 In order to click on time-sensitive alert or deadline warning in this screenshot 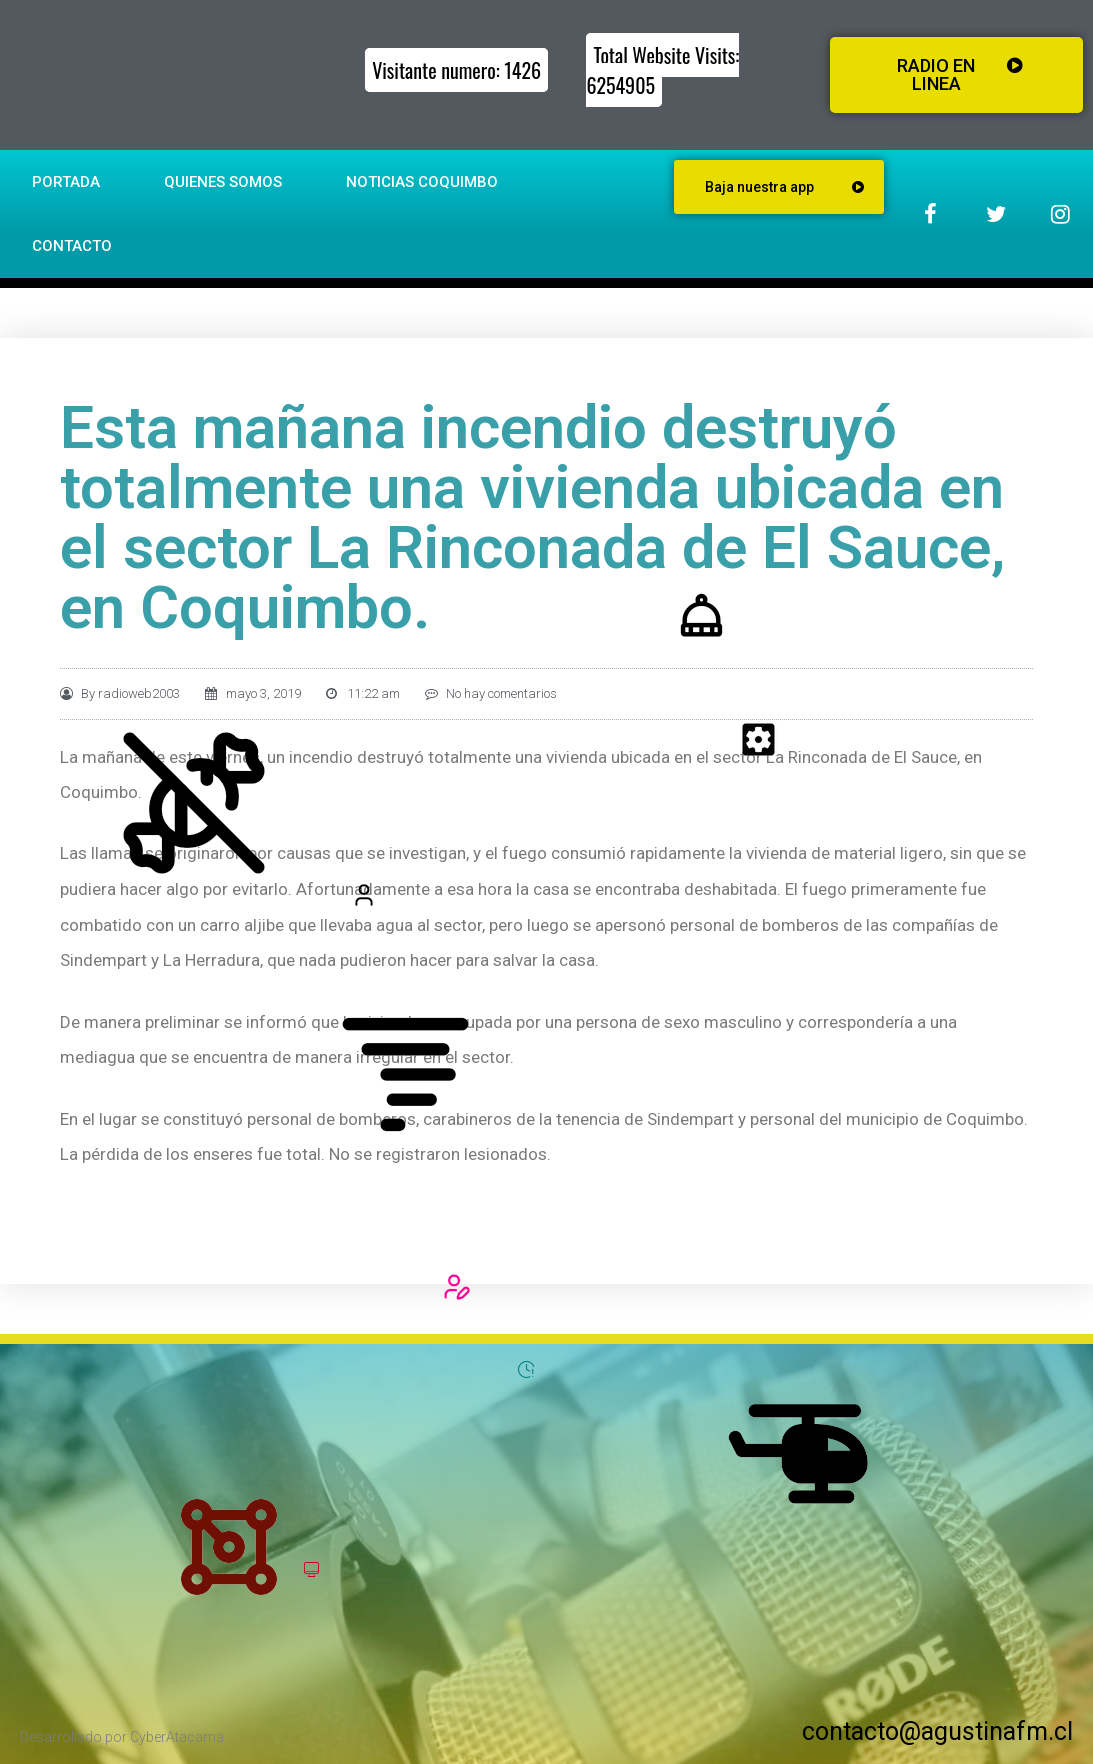, I will do `click(526, 1369)`.